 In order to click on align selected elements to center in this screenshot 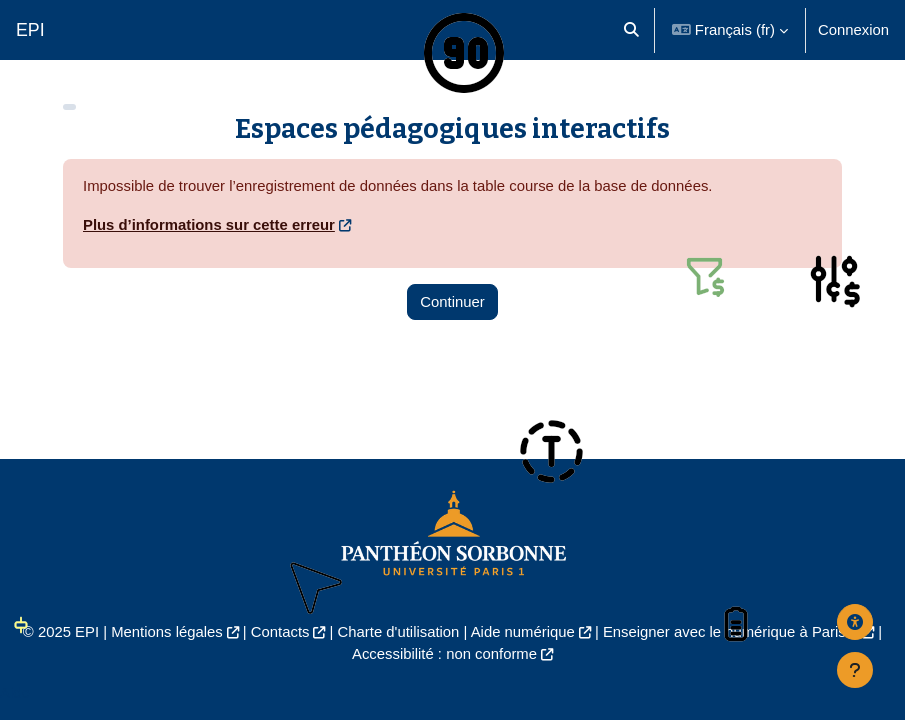, I will do `click(21, 625)`.